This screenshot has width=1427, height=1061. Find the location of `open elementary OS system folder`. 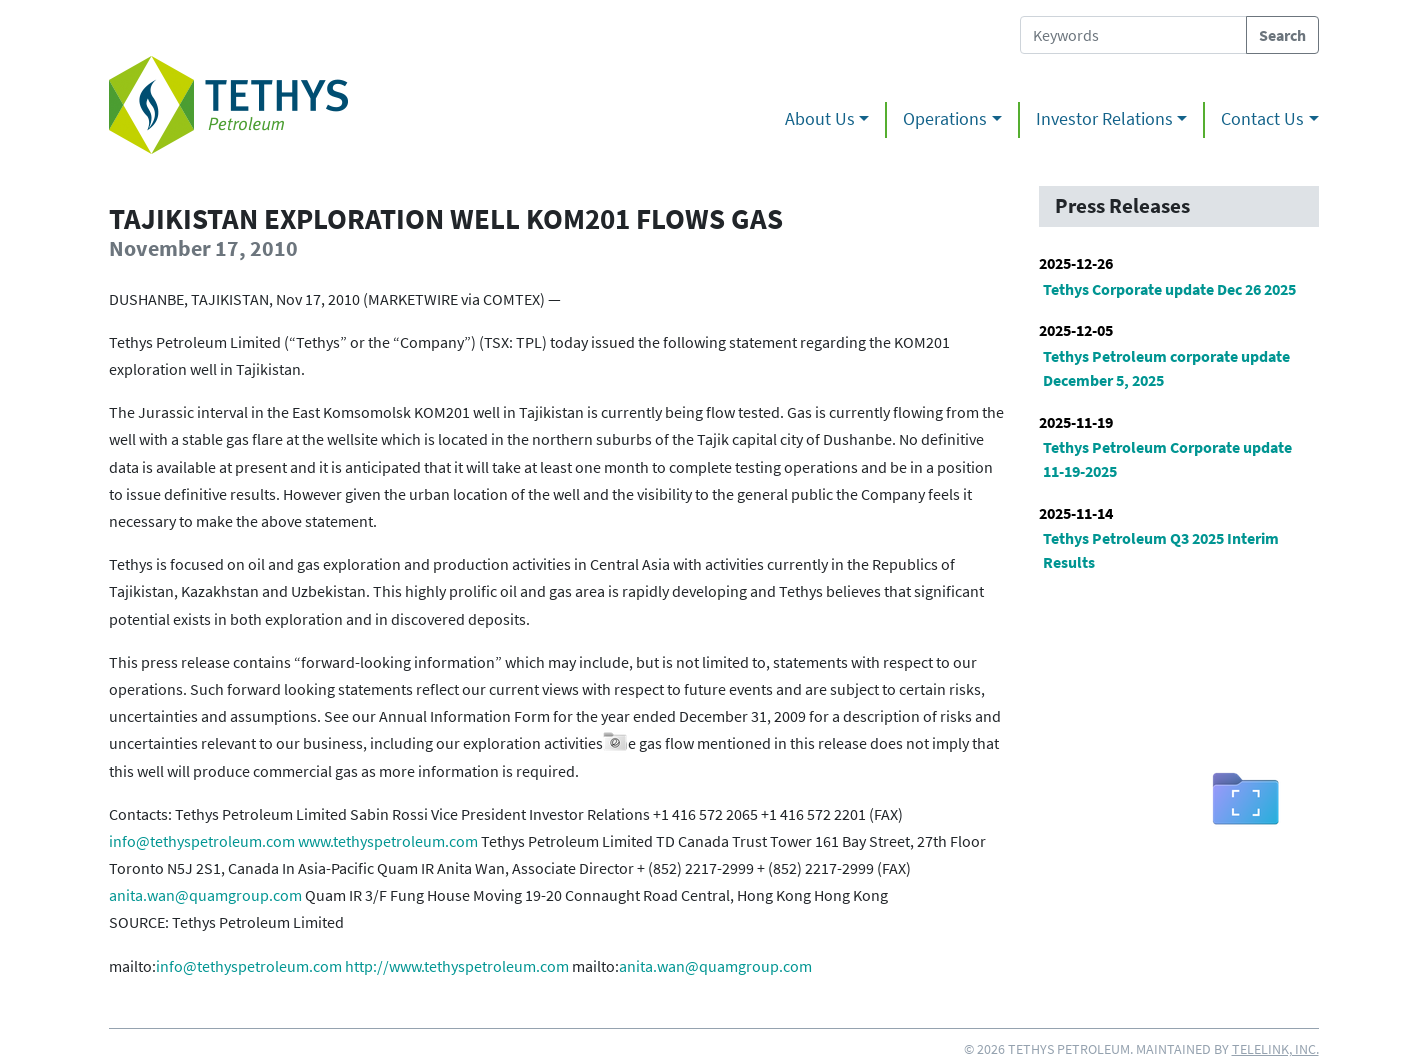

open elementary OS system folder is located at coordinates (615, 742).